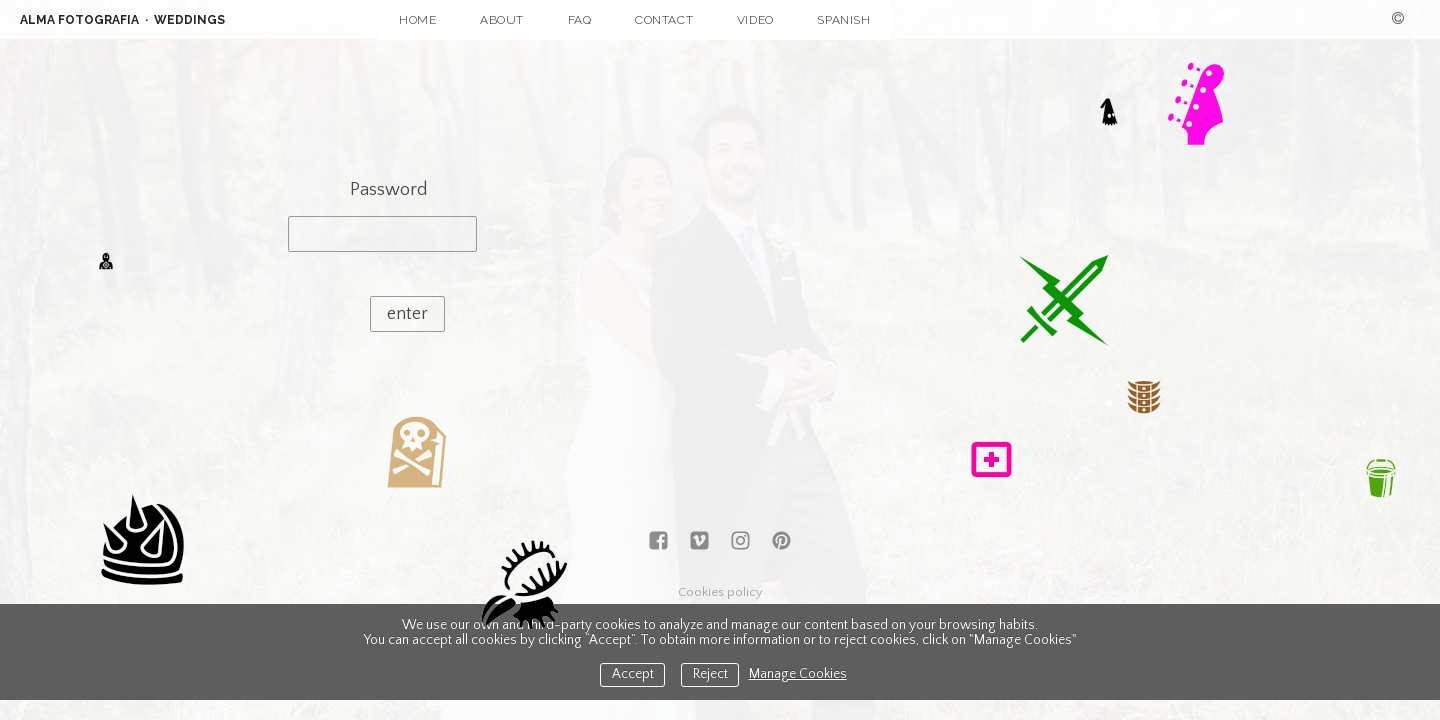 This screenshot has width=1440, height=720. What do you see at coordinates (1381, 477) in the screenshot?
I see `empty inventory slot or container` at bounding box center [1381, 477].